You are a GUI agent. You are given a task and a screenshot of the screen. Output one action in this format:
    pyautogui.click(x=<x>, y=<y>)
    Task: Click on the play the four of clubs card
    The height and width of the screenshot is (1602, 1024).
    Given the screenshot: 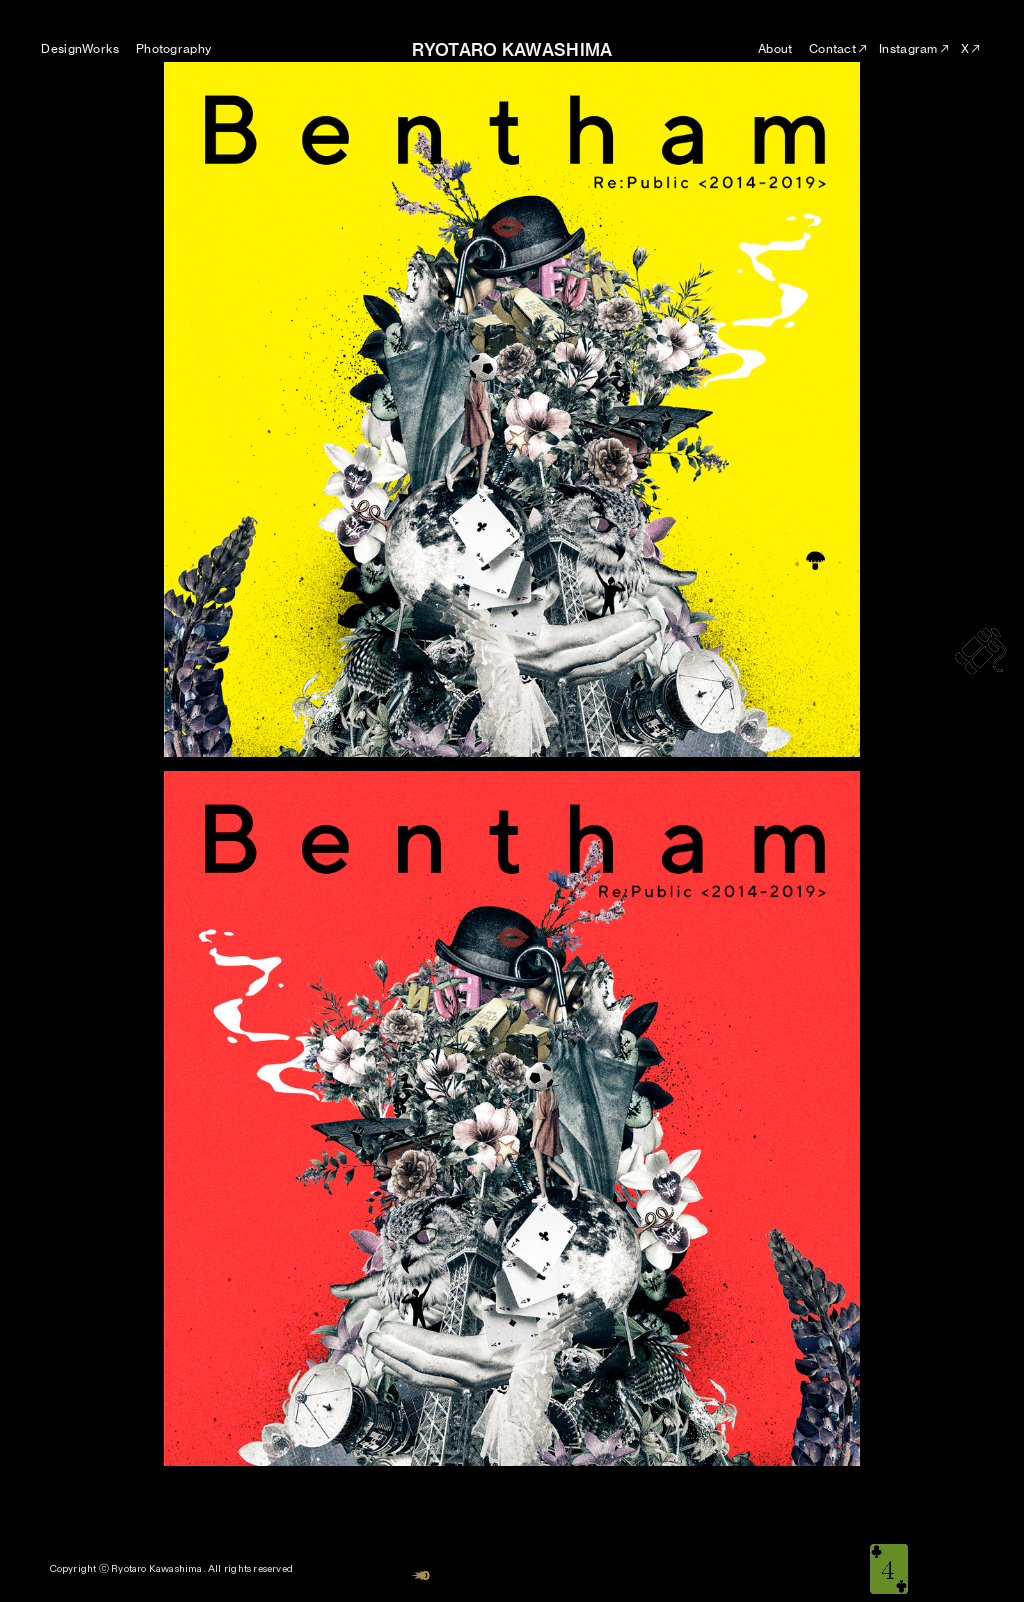 What is the action you would take?
    pyautogui.click(x=889, y=1569)
    